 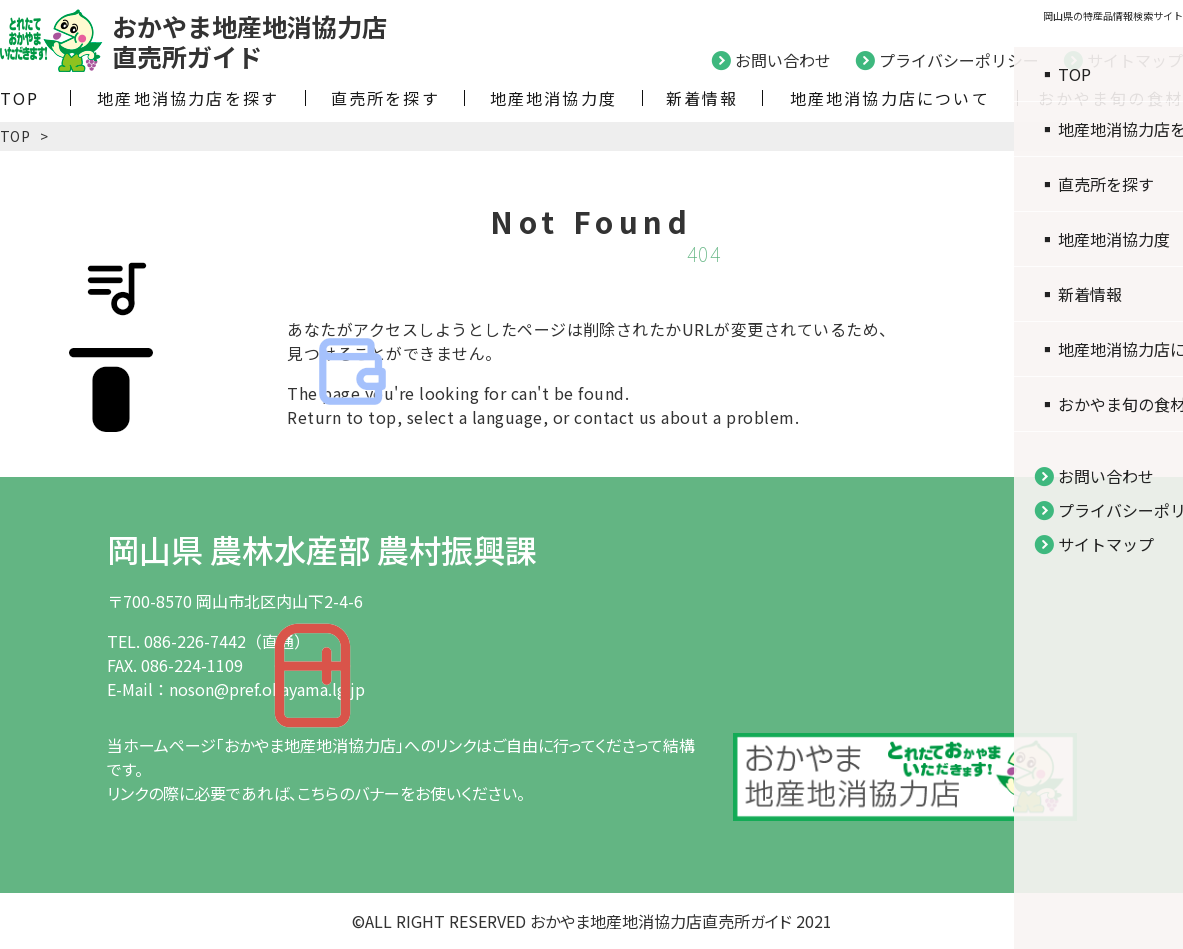 What do you see at coordinates (312, 675) in the screenshot?
I see `access kitchen appliance controls` at bounding box center [312, 675].